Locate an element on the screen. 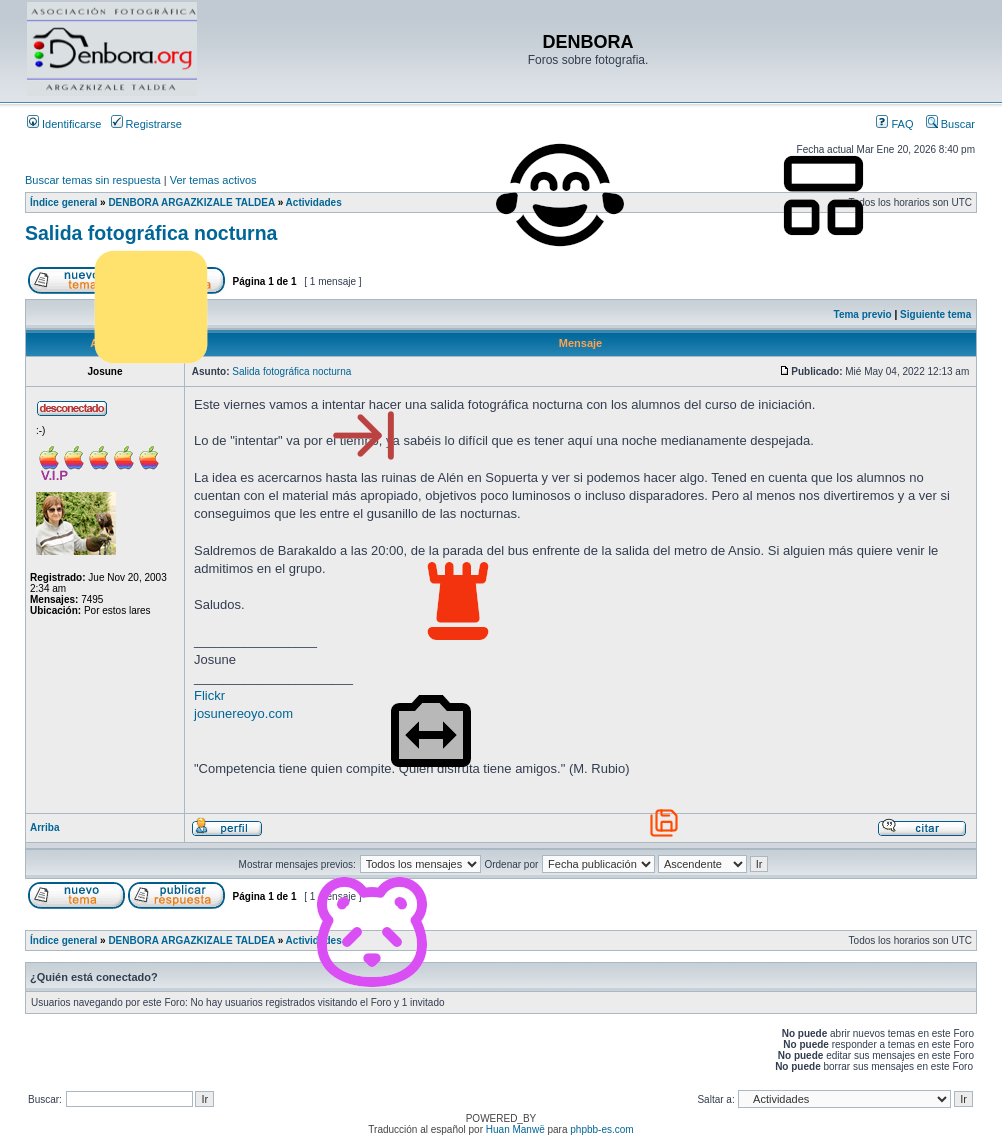  move item to the end of a list is located at coordinates (363, 435).